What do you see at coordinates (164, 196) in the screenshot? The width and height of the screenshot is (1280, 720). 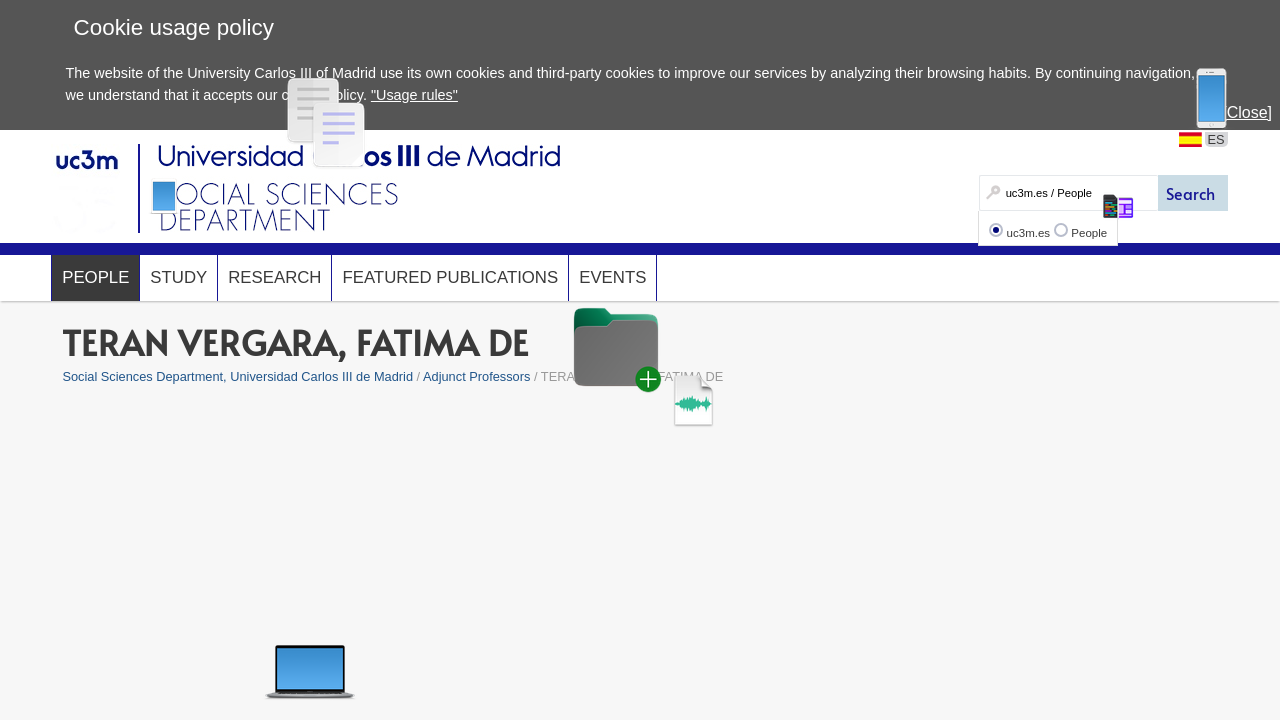 I see `iPad Air 2 device with cellular connectivity` at bounding box center [164, 196].